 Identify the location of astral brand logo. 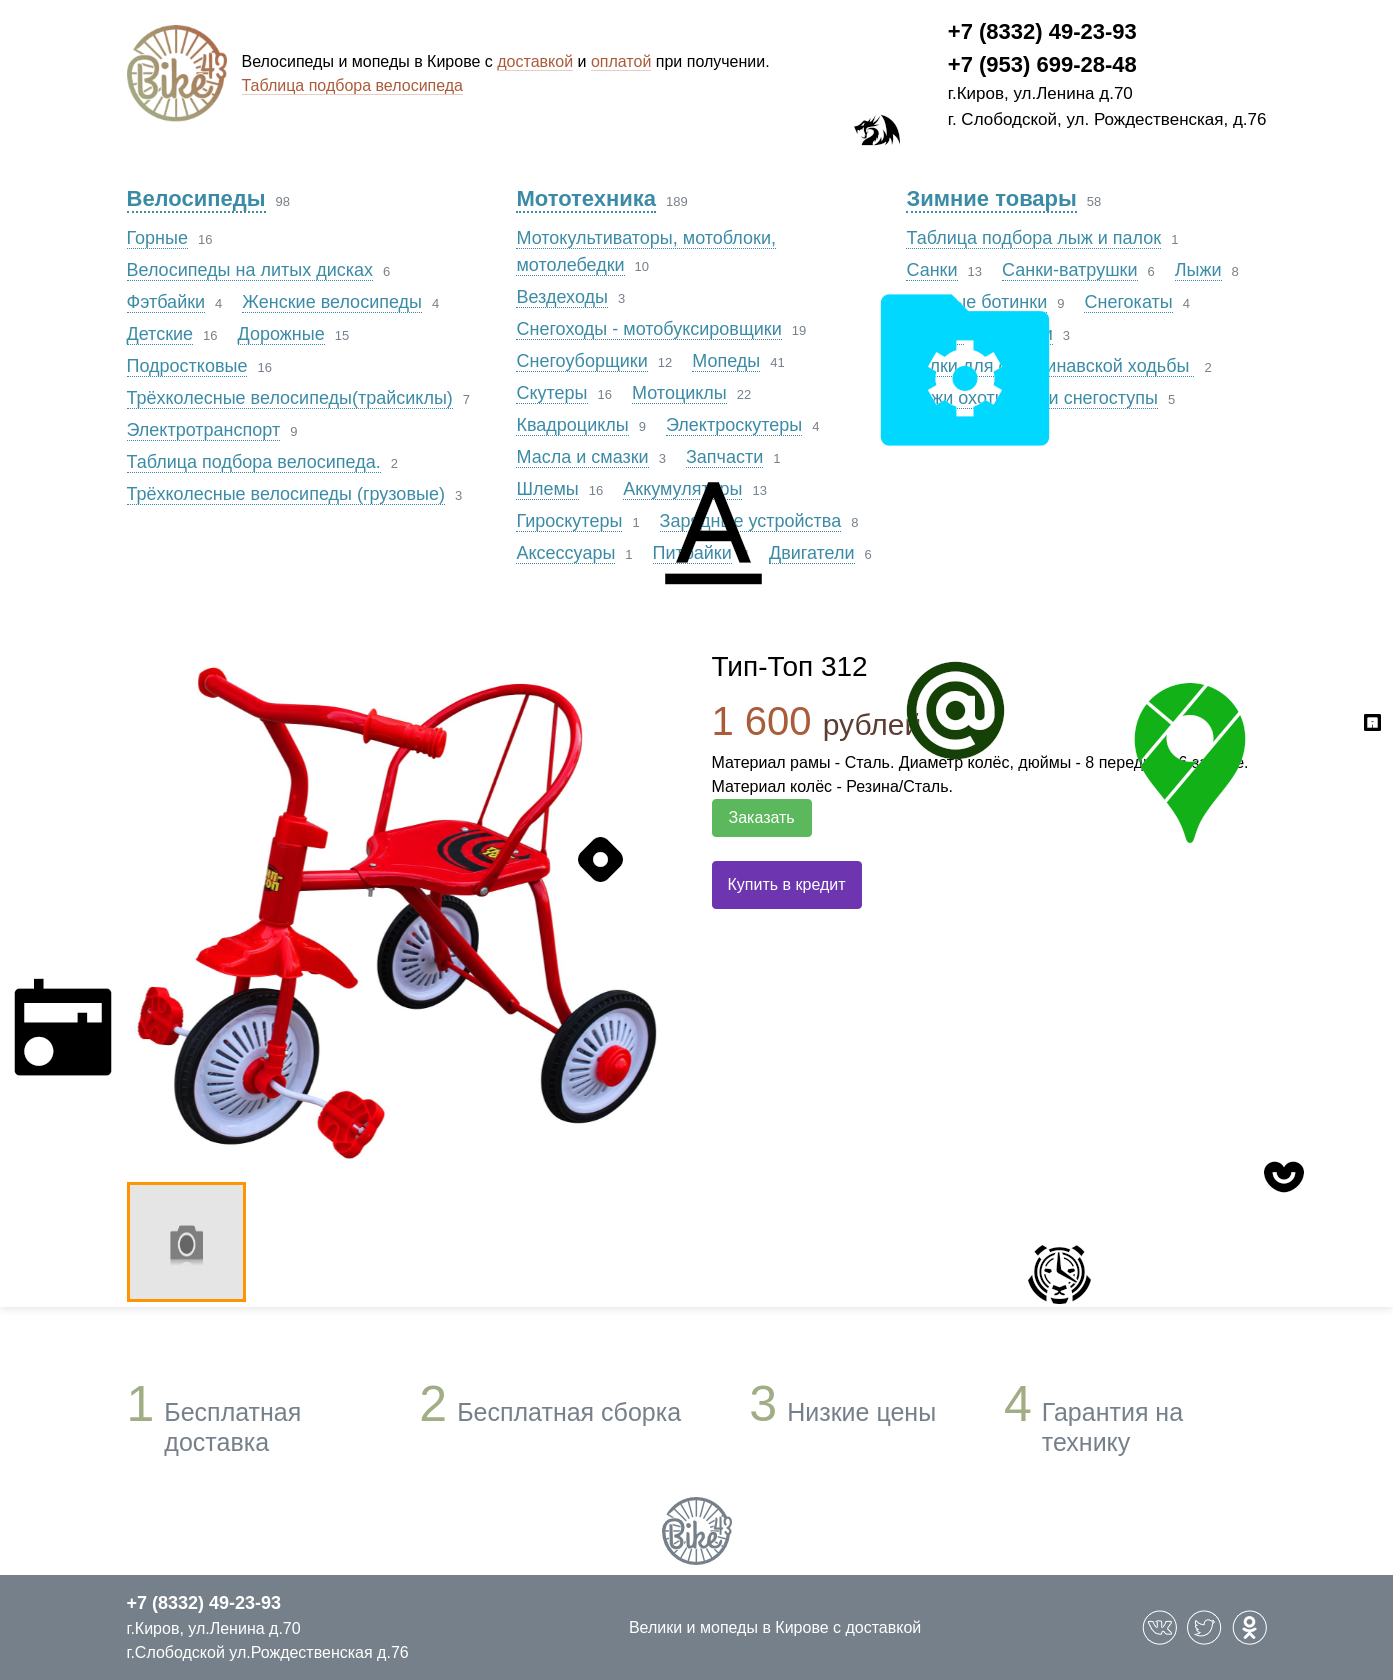
(1372, 722).